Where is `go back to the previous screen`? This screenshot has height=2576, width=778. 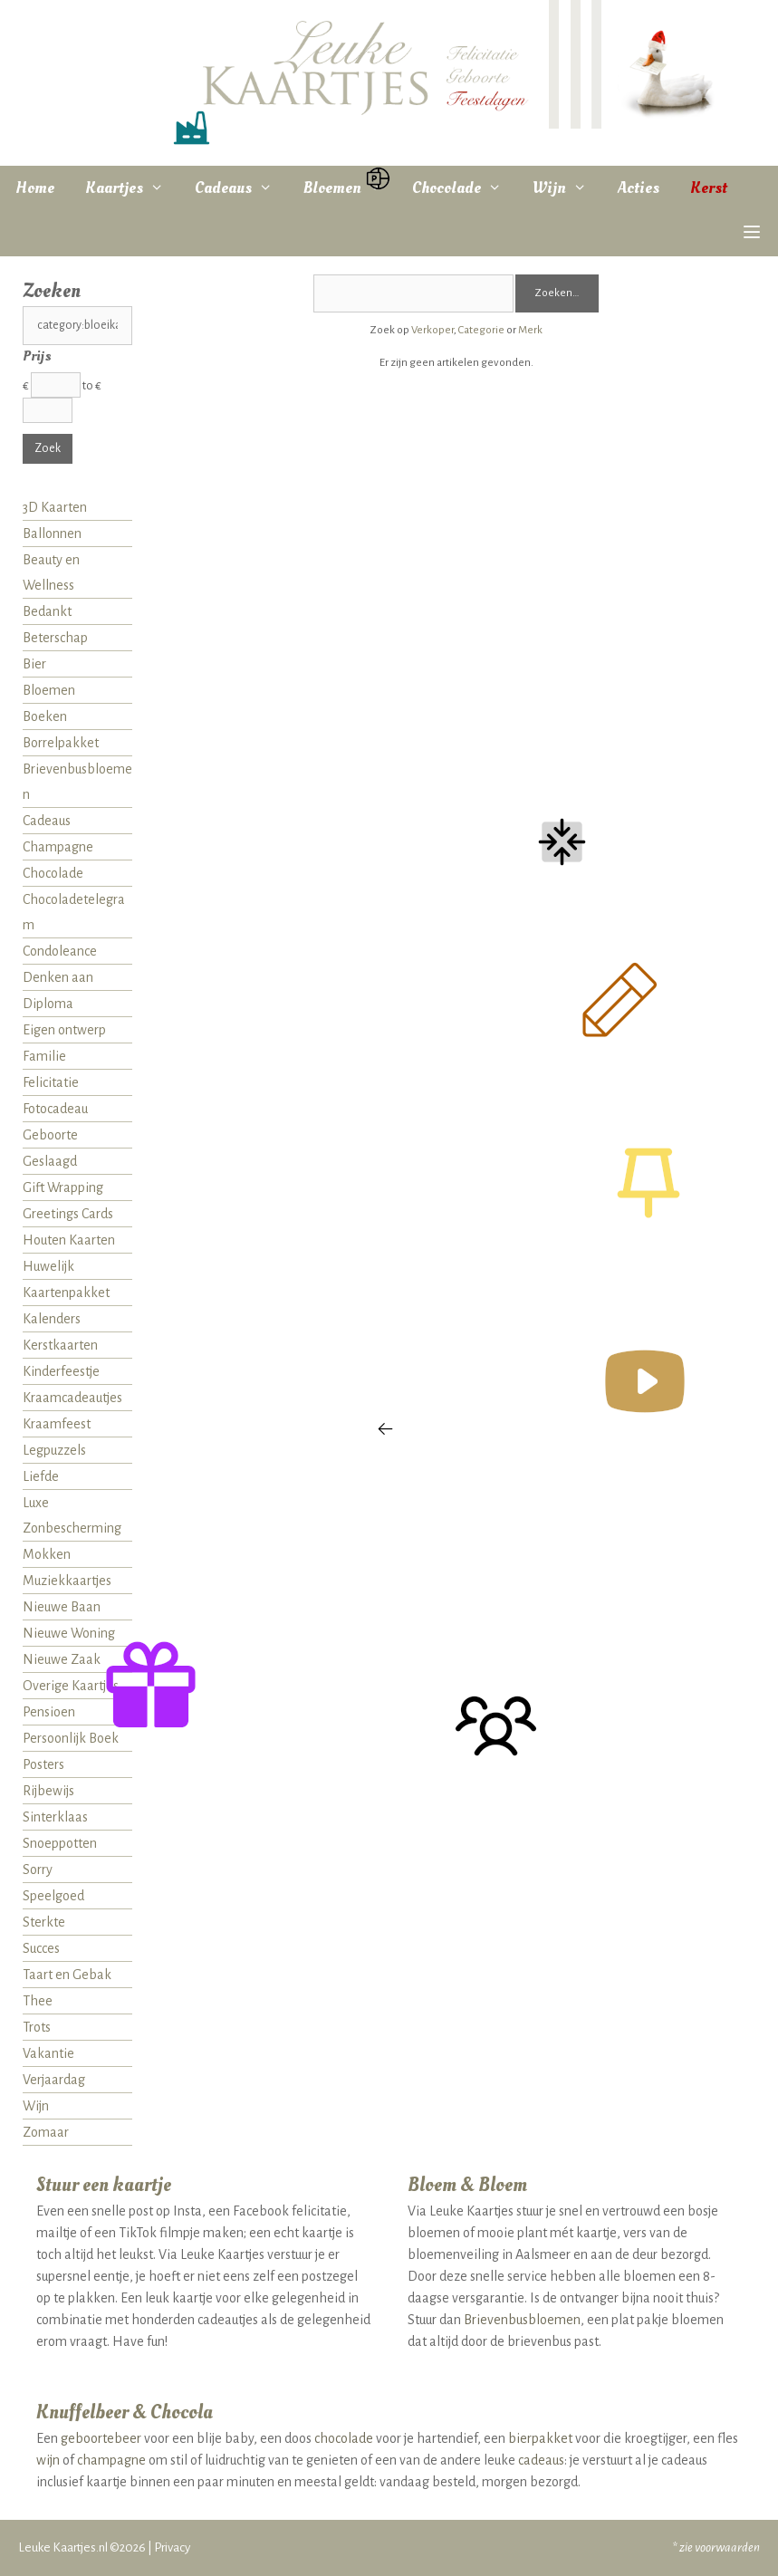
go back to the previous screen is located at coordinates (385, 1428).